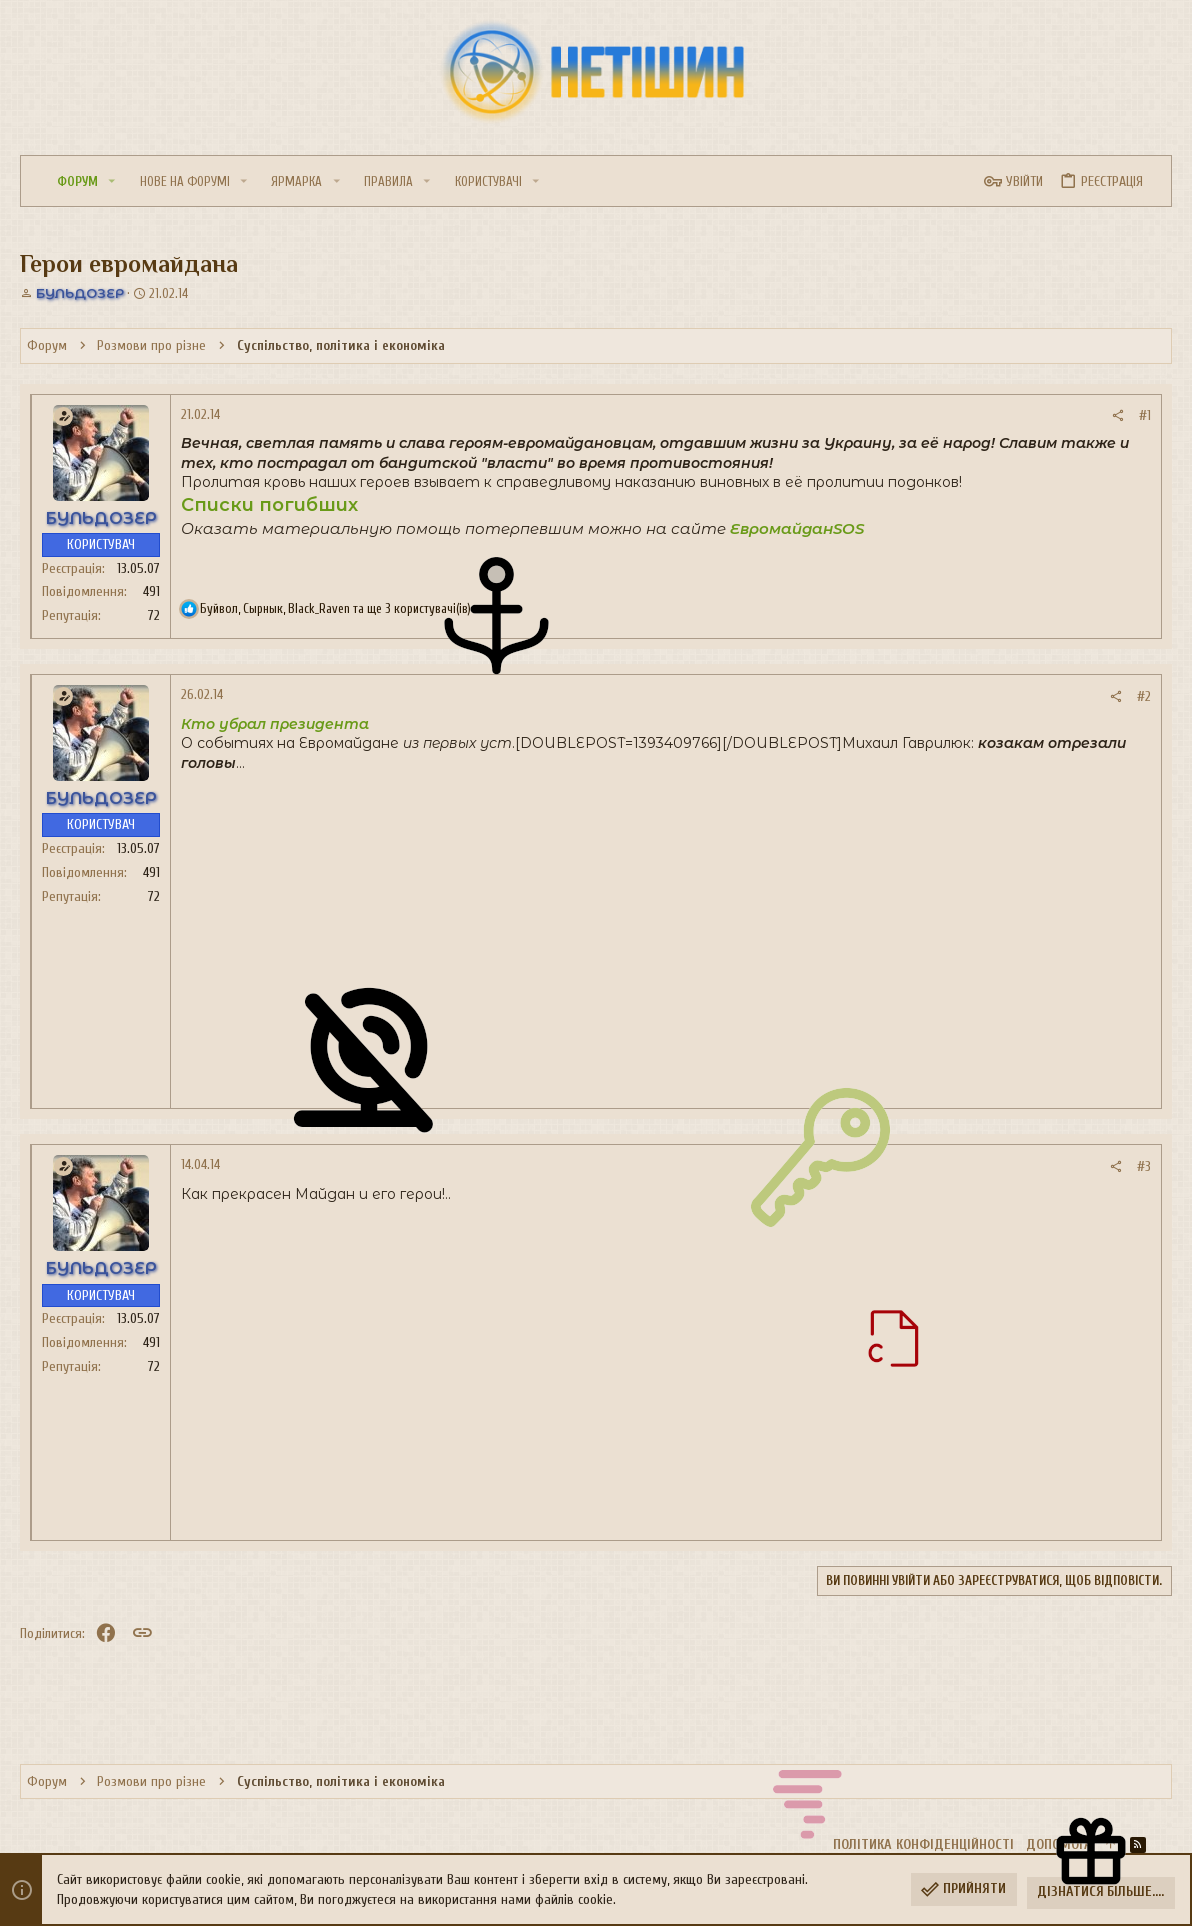 This screenshot has width=1192, height=1926. Describe the element at coordinates (1091, 1855) in the screenshot. I see `view or redeem a gift` at that location.